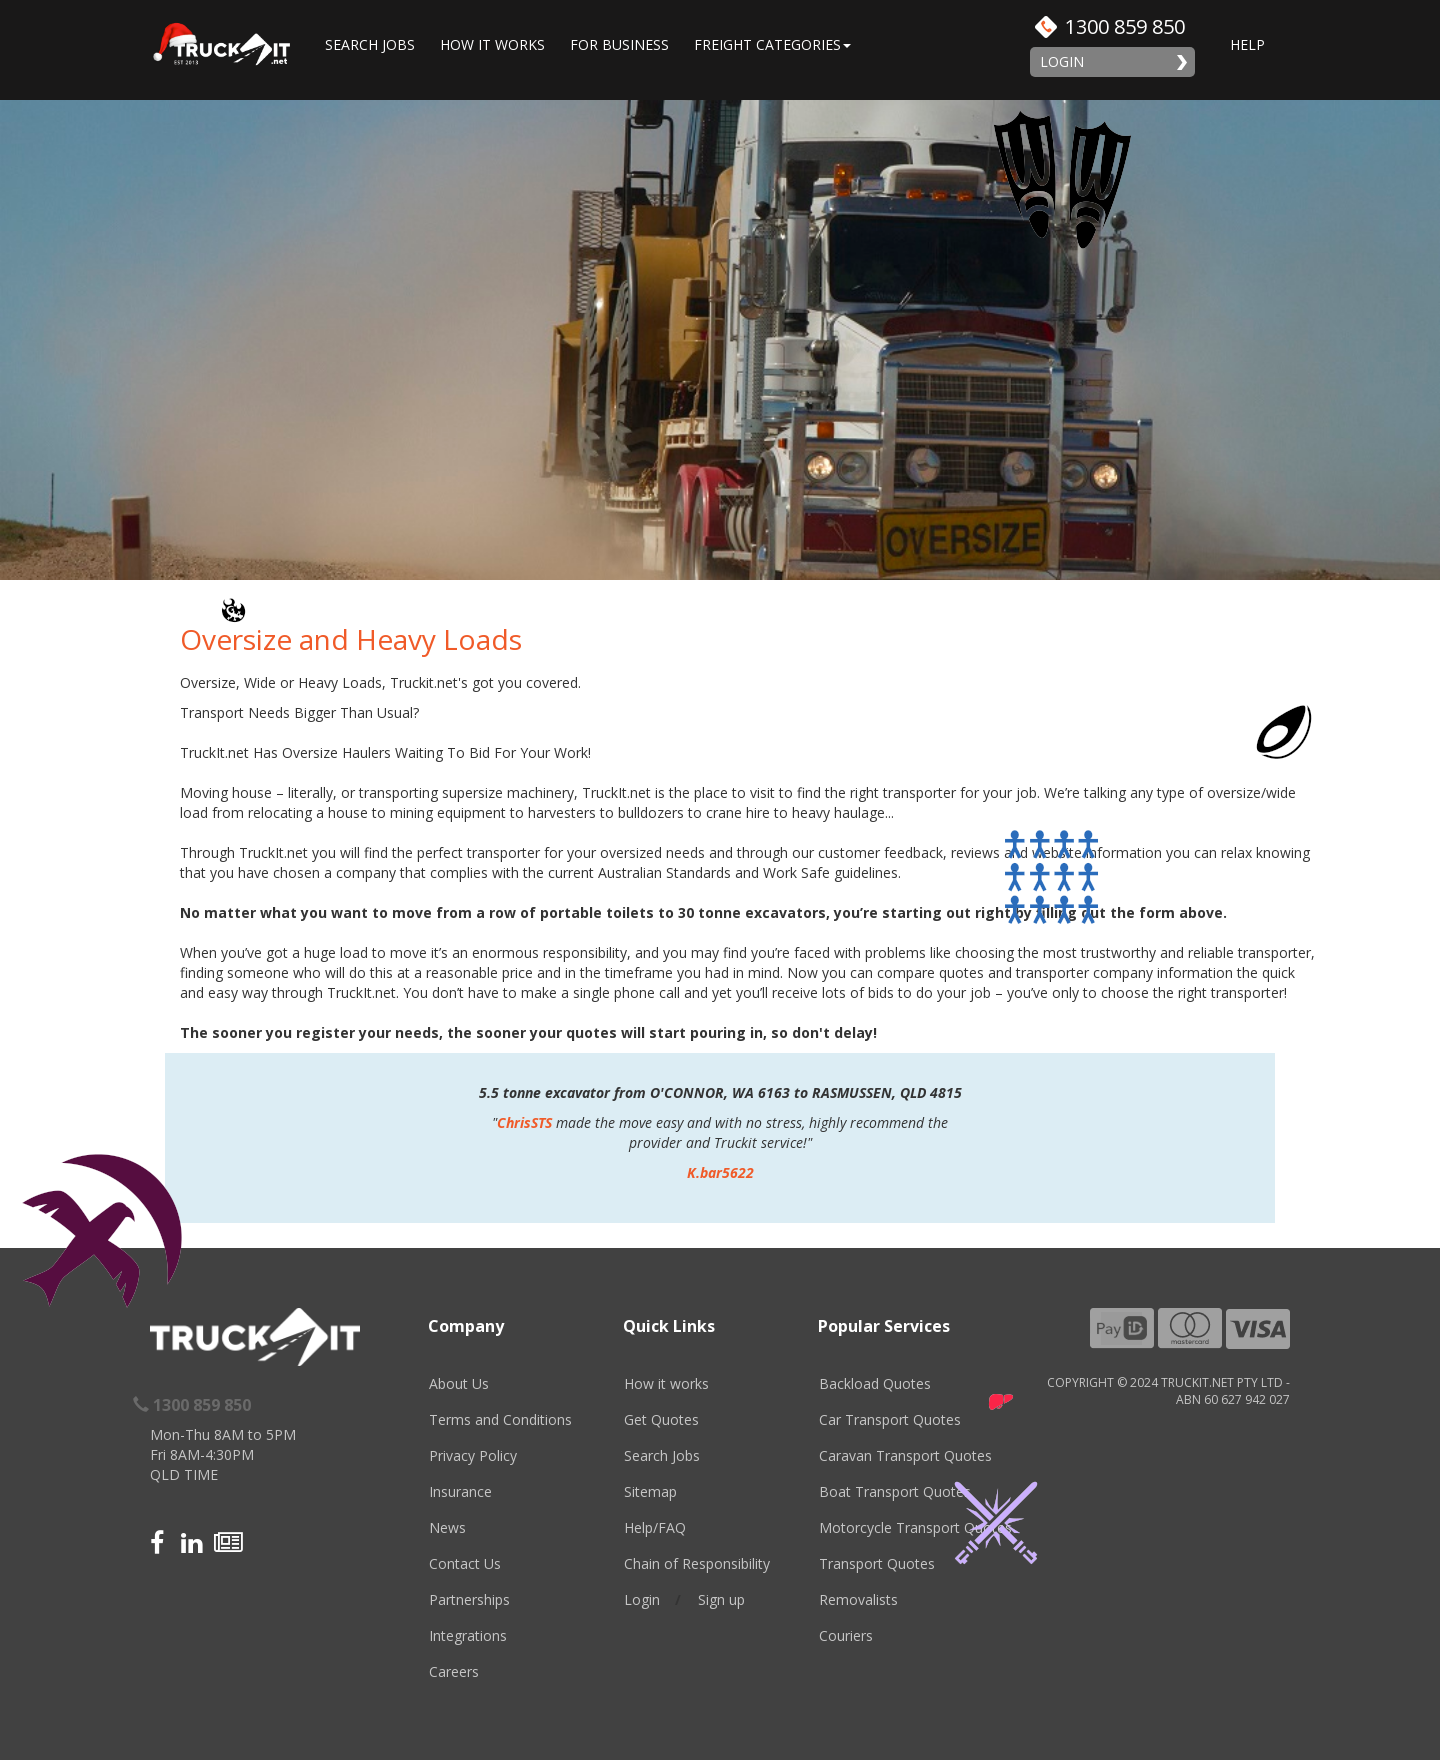 This screenshot has height=1760, width=1440. I want to click on access lightsaber combat or duel mode, so click(996, 1523).